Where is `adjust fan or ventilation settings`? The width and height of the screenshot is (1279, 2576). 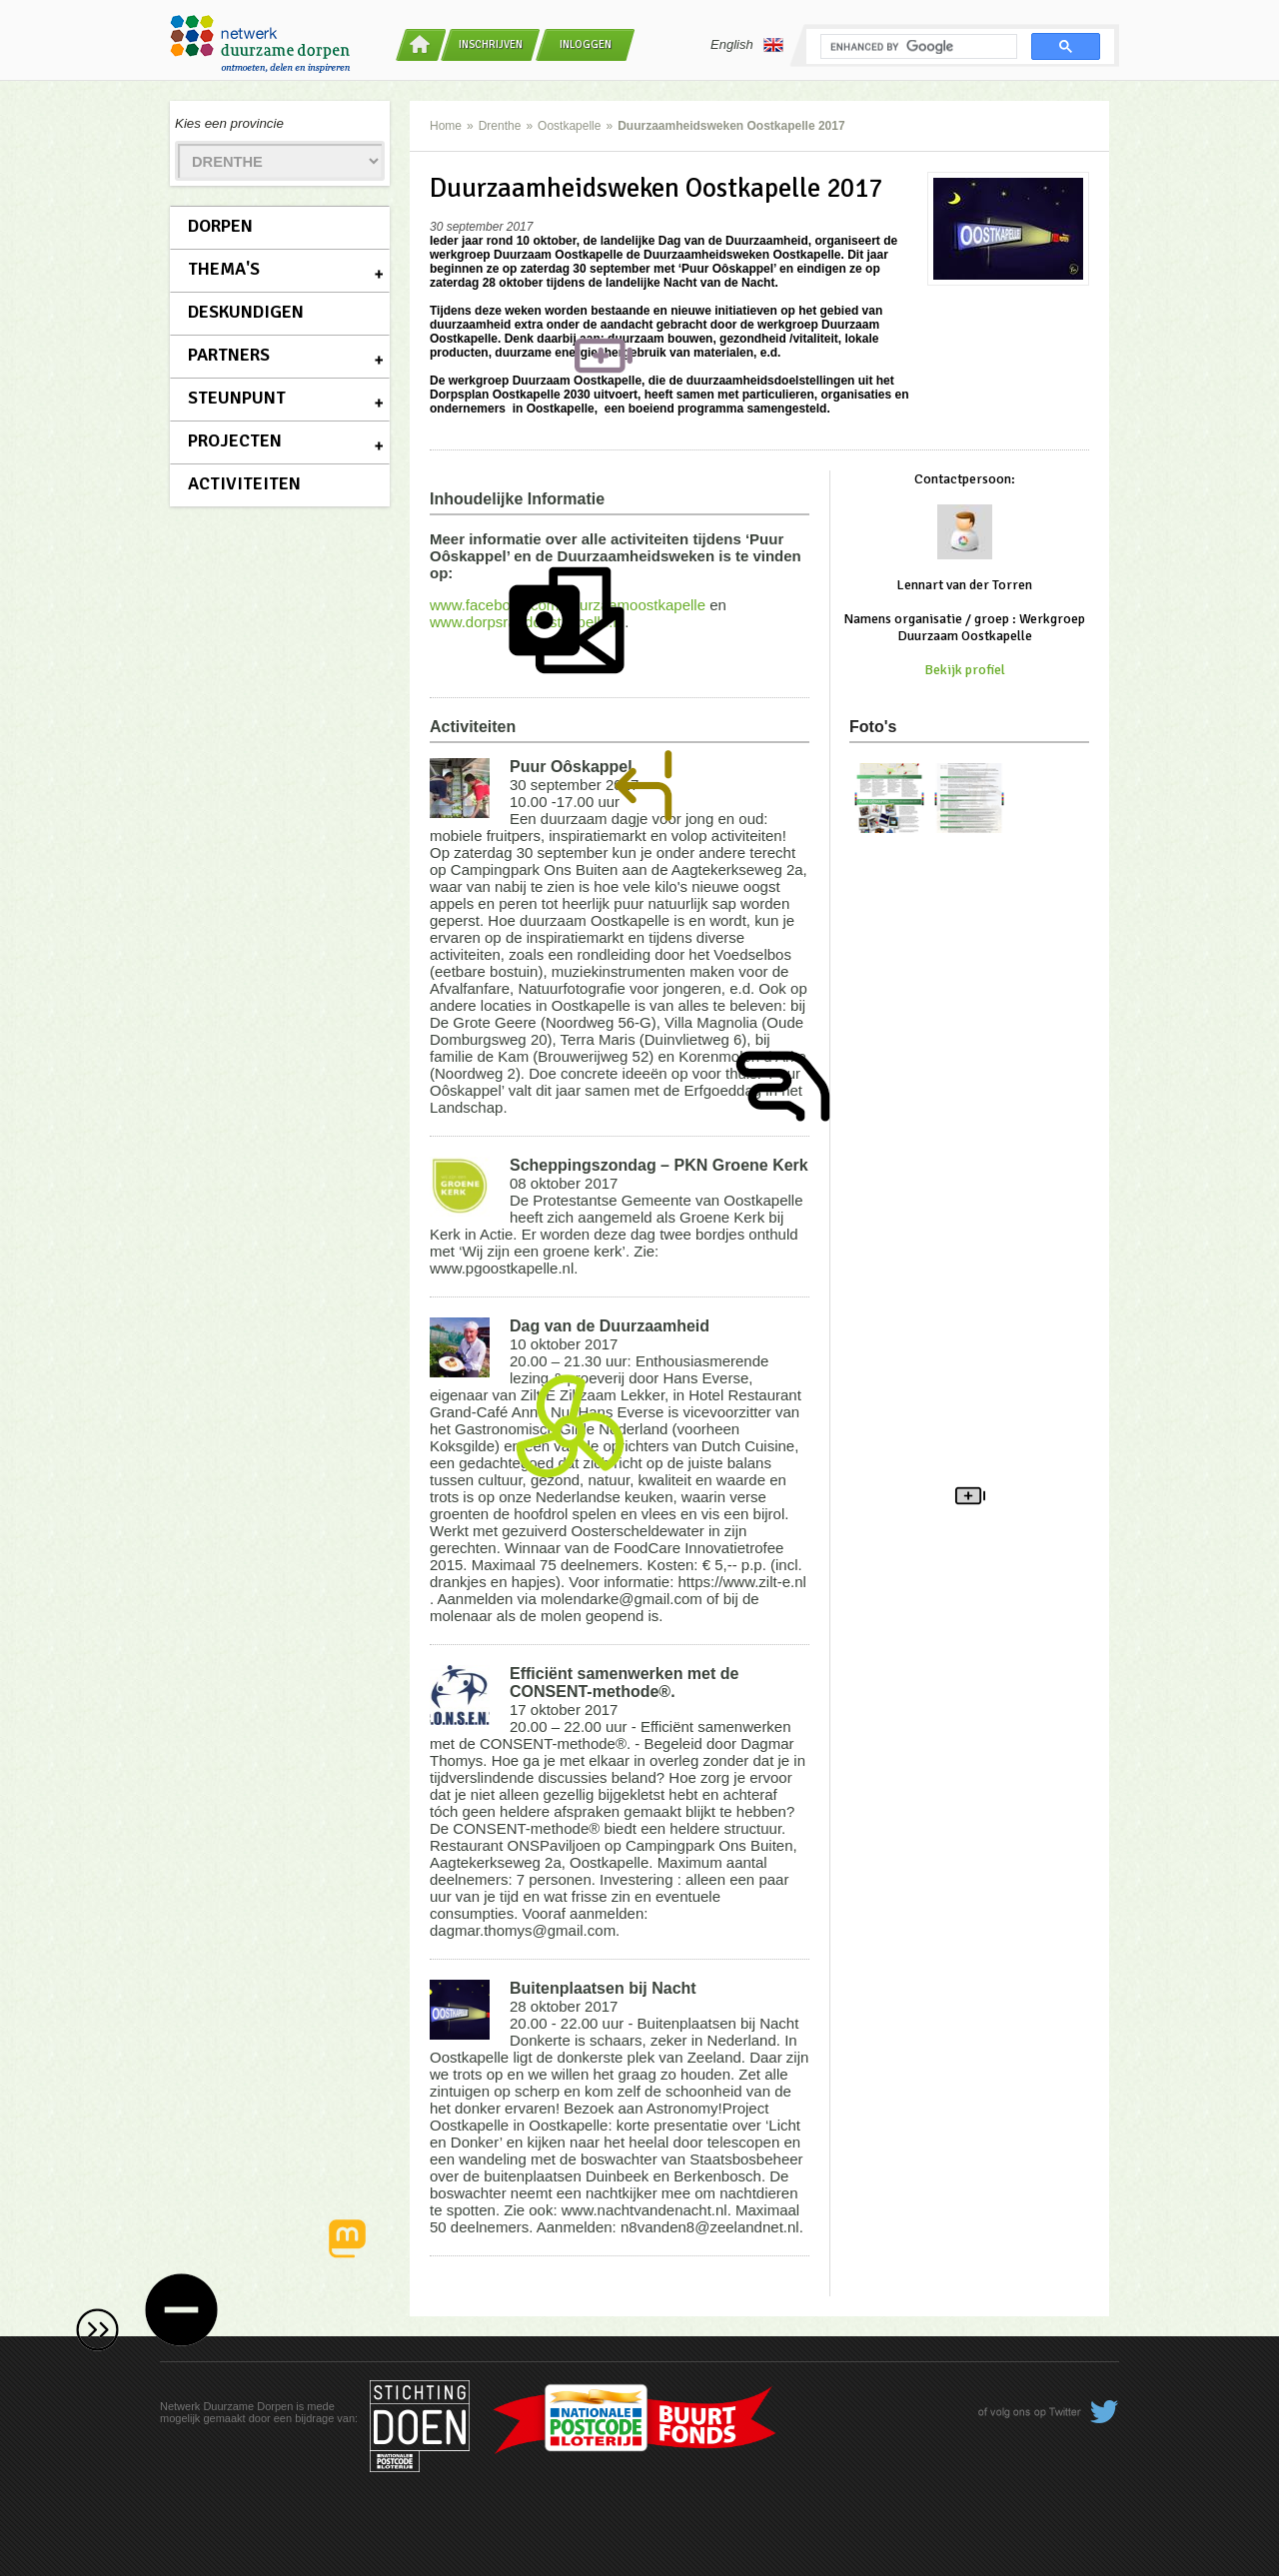
adjust fan or ventilation settings is located at coordinates (569, 1431).